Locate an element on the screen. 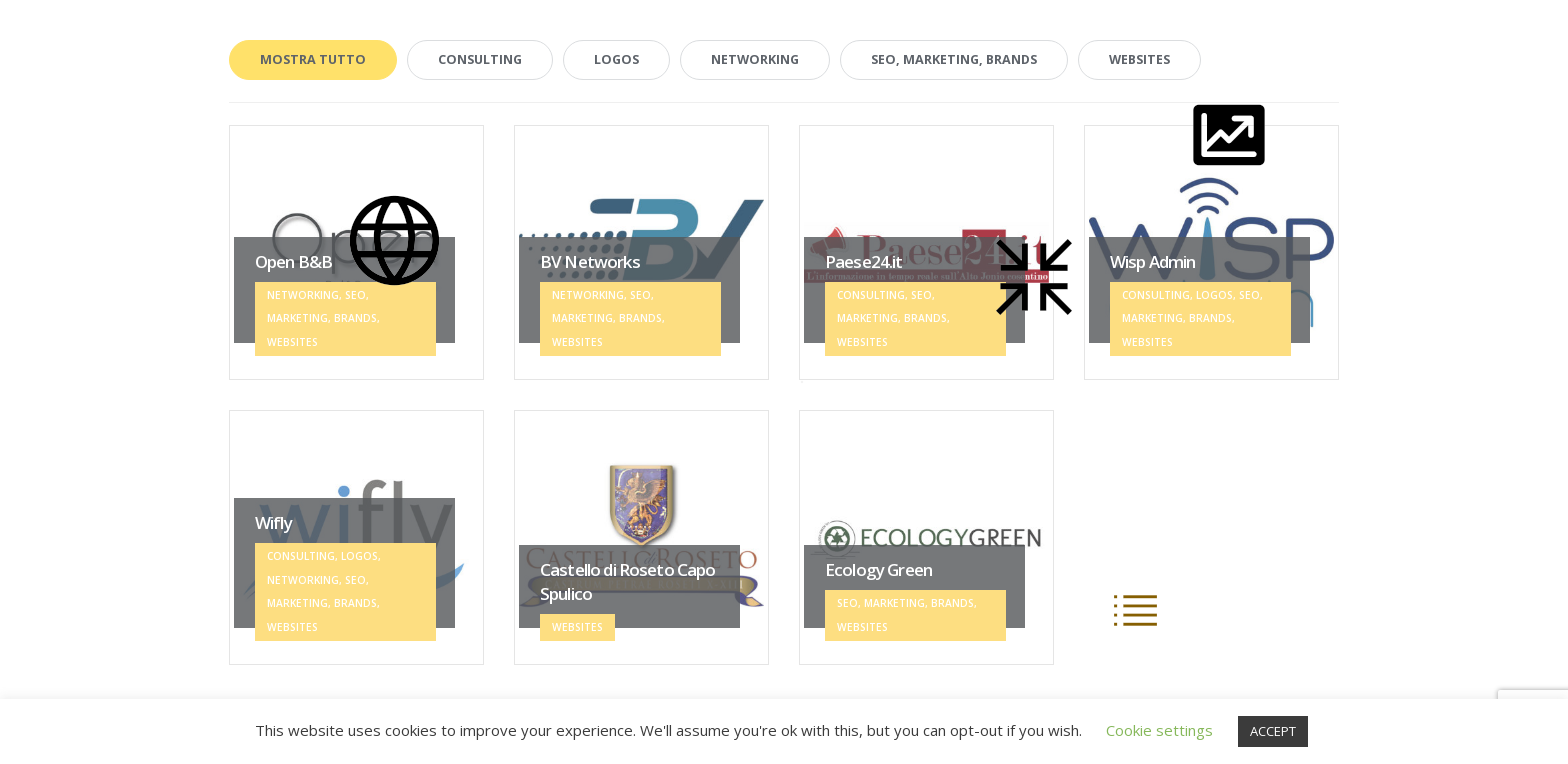 The height and width of the screenshot is (764, 1568). view items as a bulleted list is located at coordinates (1135, 610).